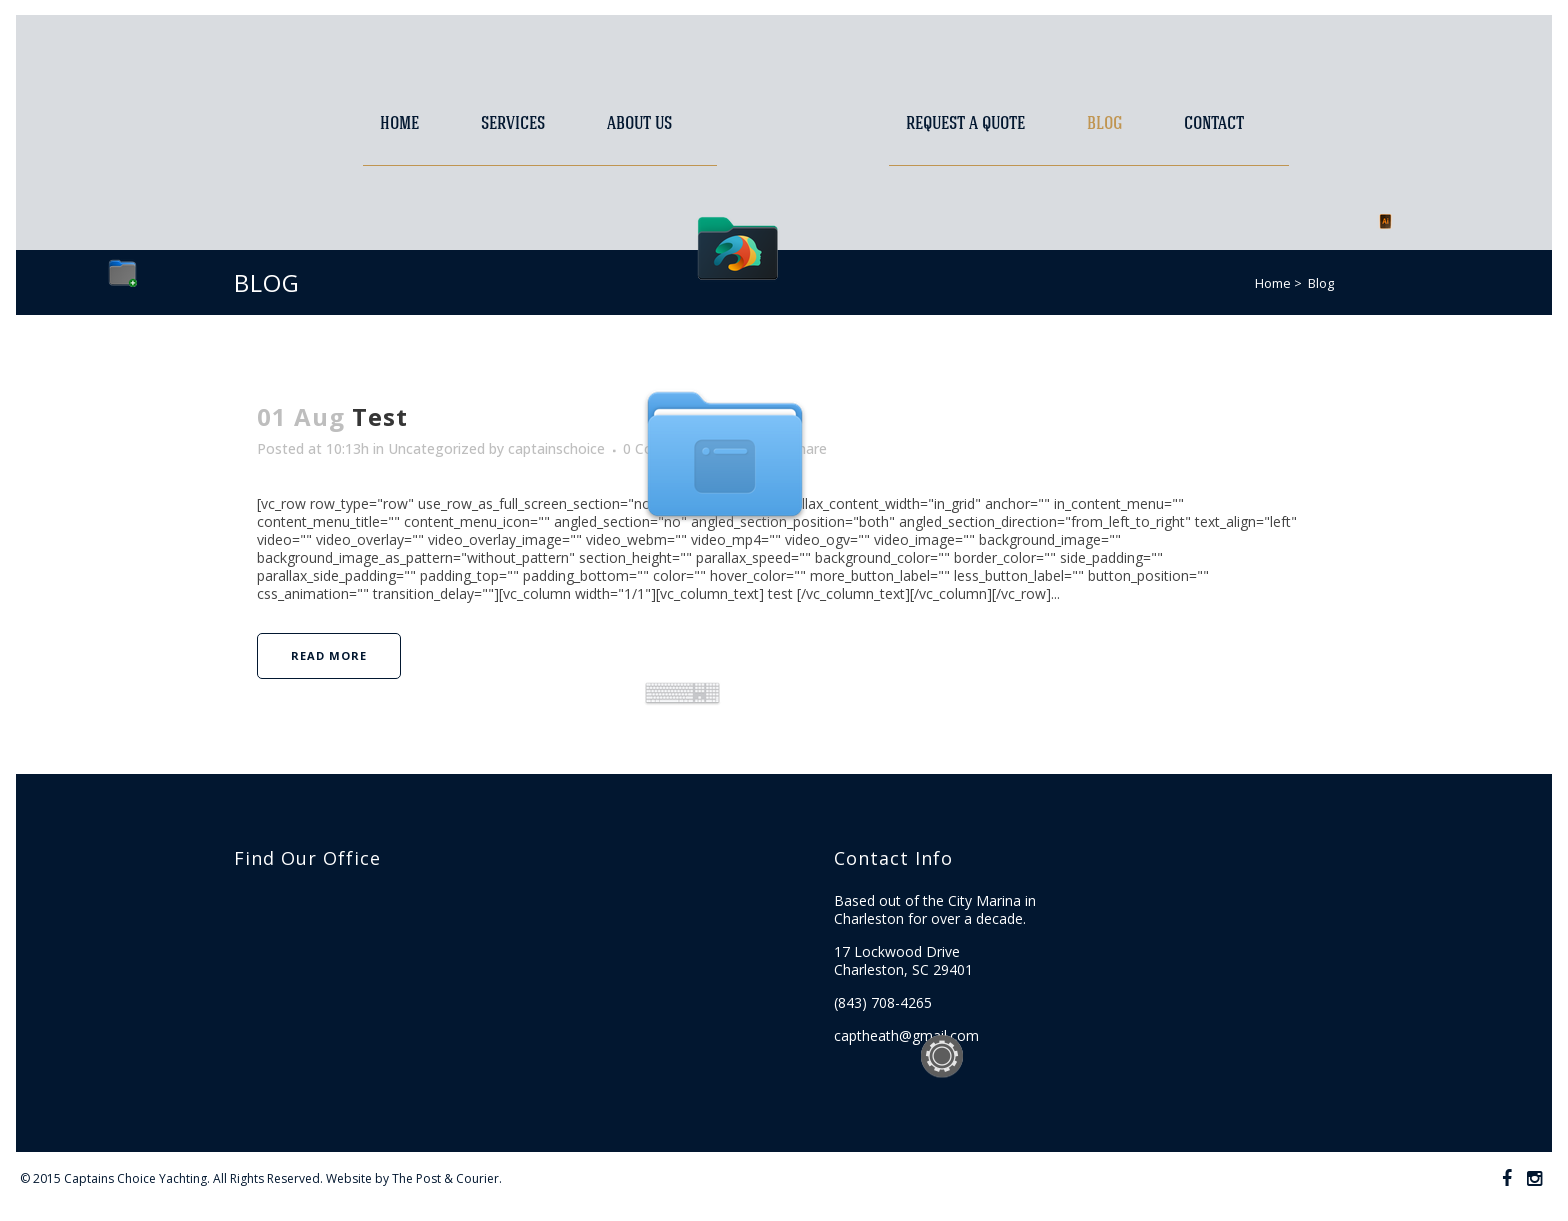 This screenshot has height=1221, width=1568. What do you see at coordinates (942, 1056) in the screenshot?
I see `access system settings` at bounding box center [942, 1056].